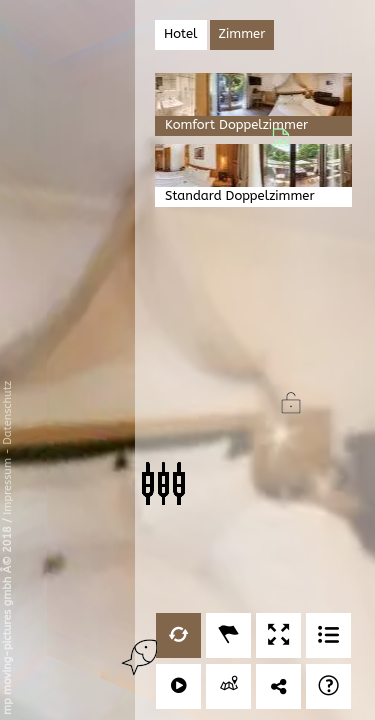 The width and height of the screenshot is (375, 720). I want to click on browse seafood or fish-related content, so click(141, 655).